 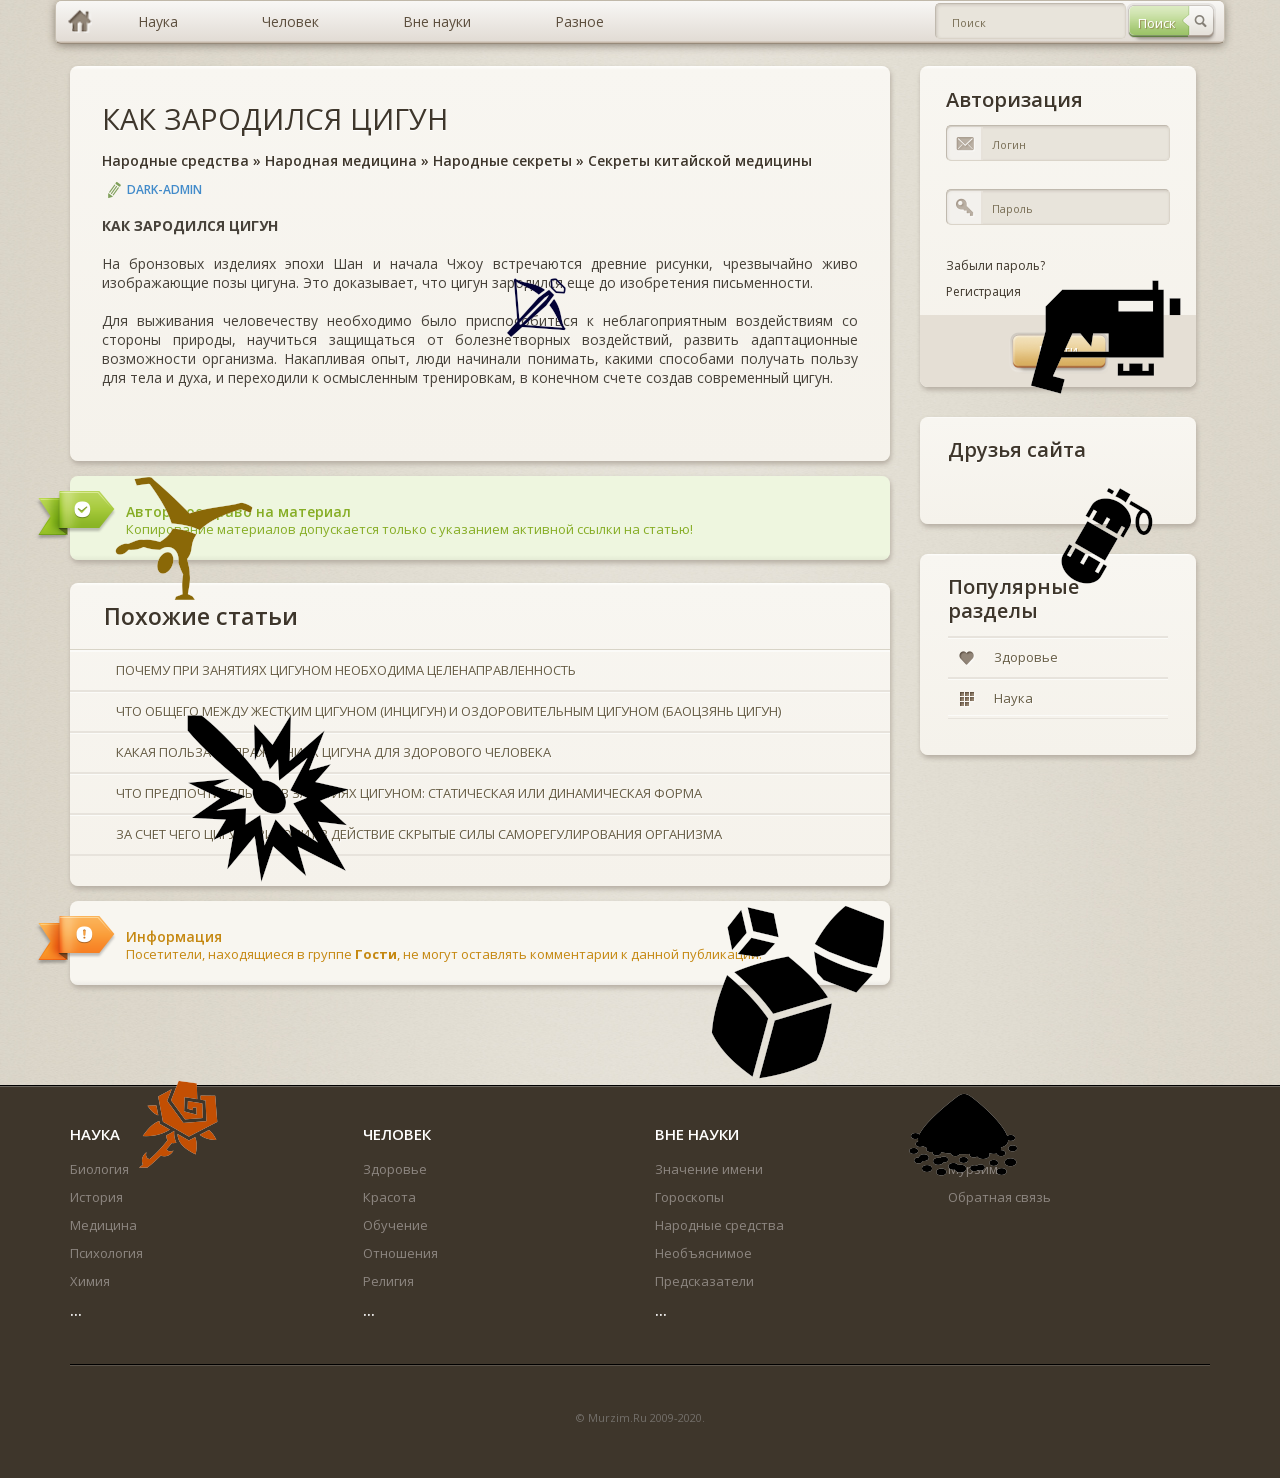 I want to click on indicates powder or granular material in inventory, so click(x=963, y=1135).